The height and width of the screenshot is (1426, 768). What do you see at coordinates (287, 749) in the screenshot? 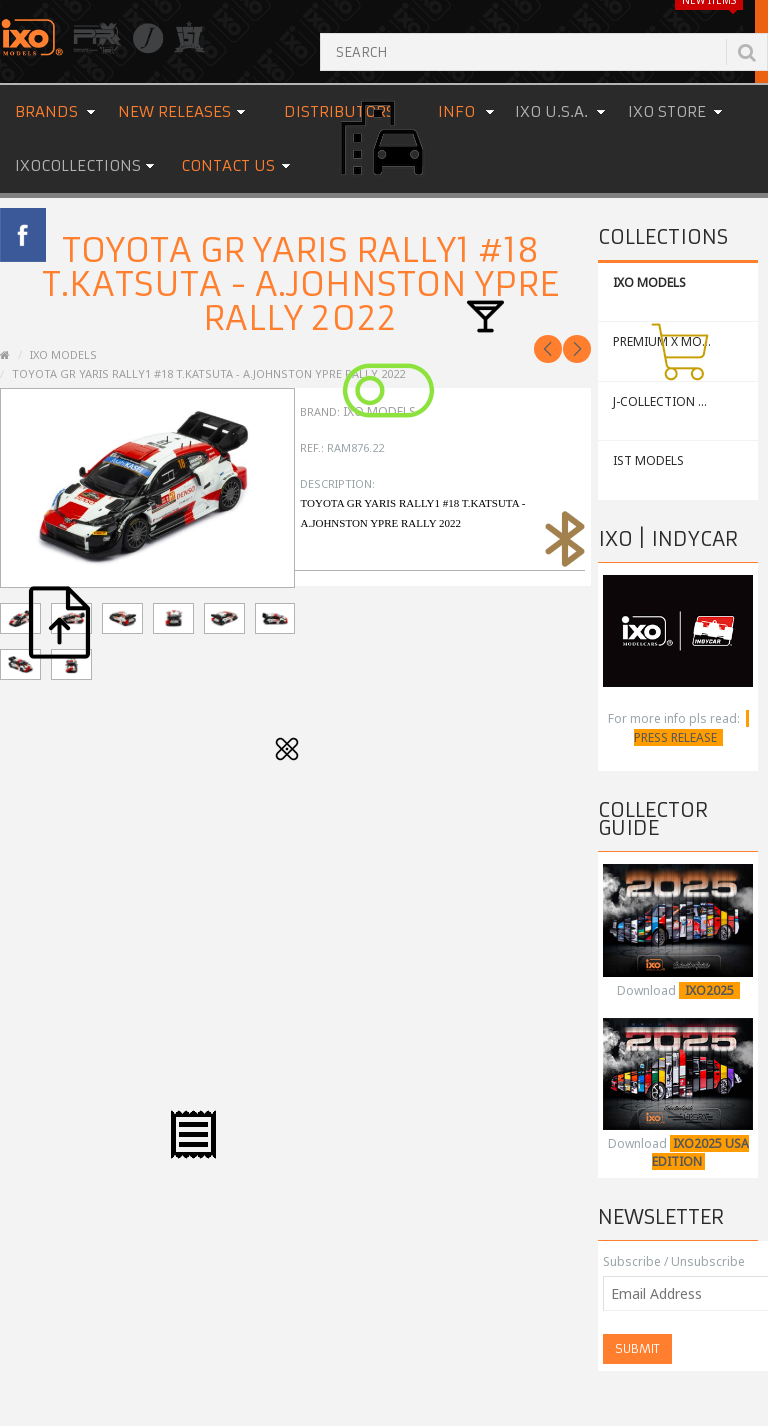
I see `access first aid or medical help resources` at bounding box center [287, 749].